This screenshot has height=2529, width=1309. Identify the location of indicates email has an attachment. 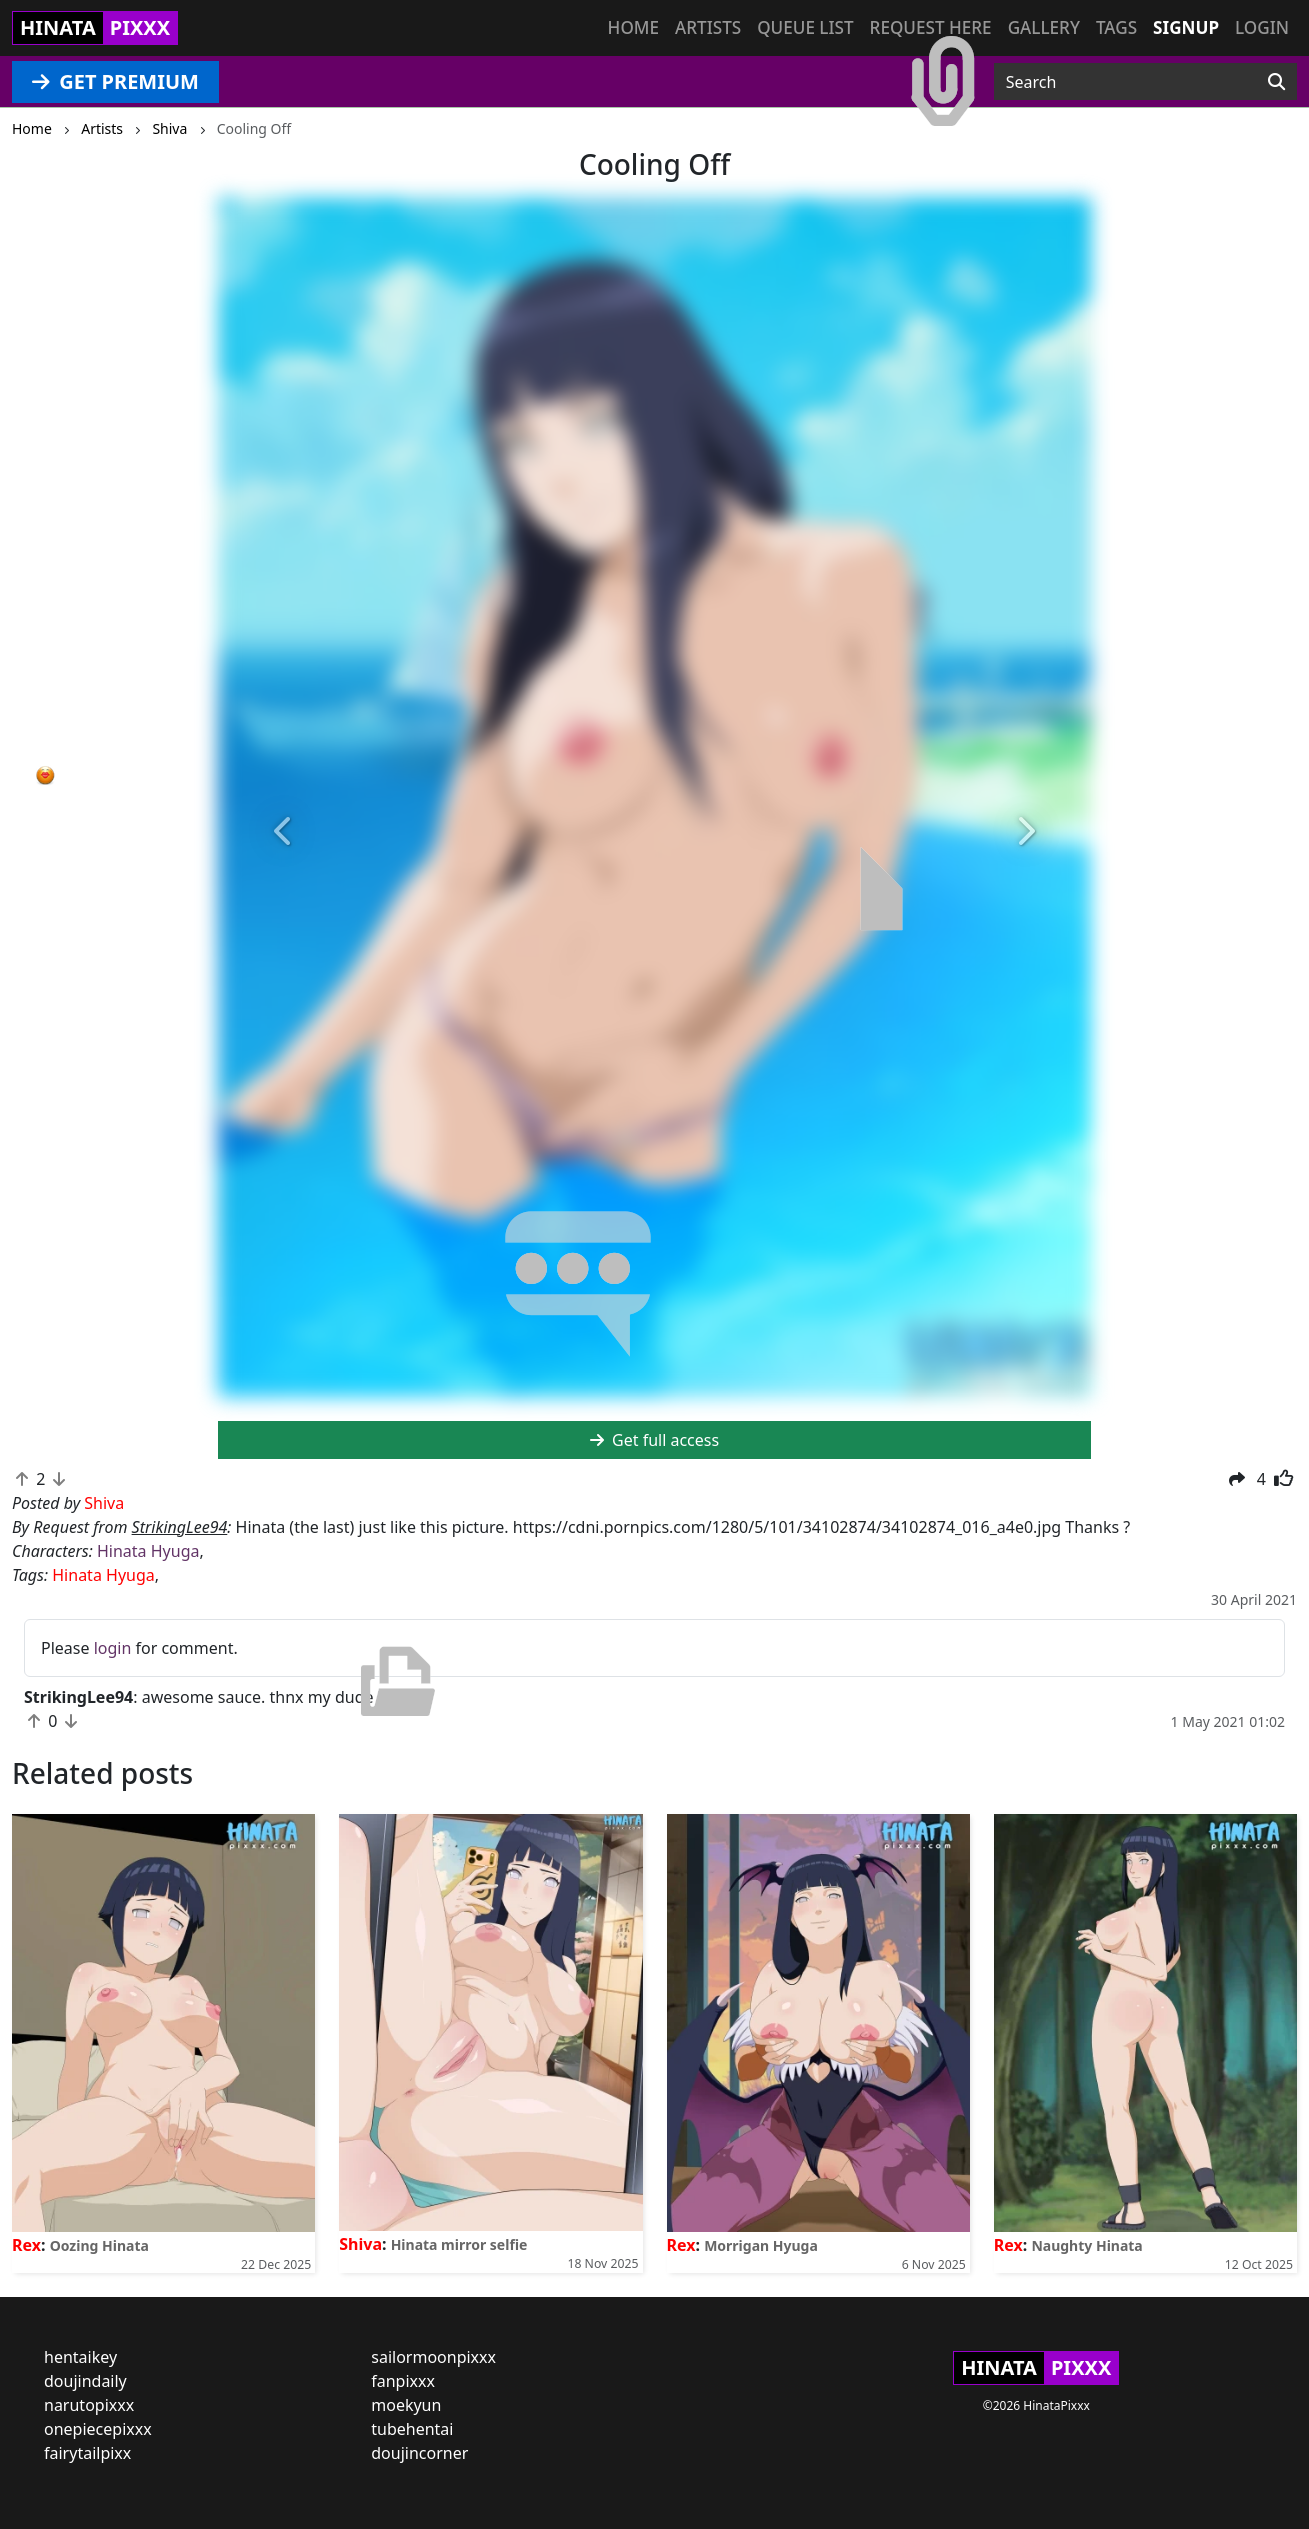
(946, 81).